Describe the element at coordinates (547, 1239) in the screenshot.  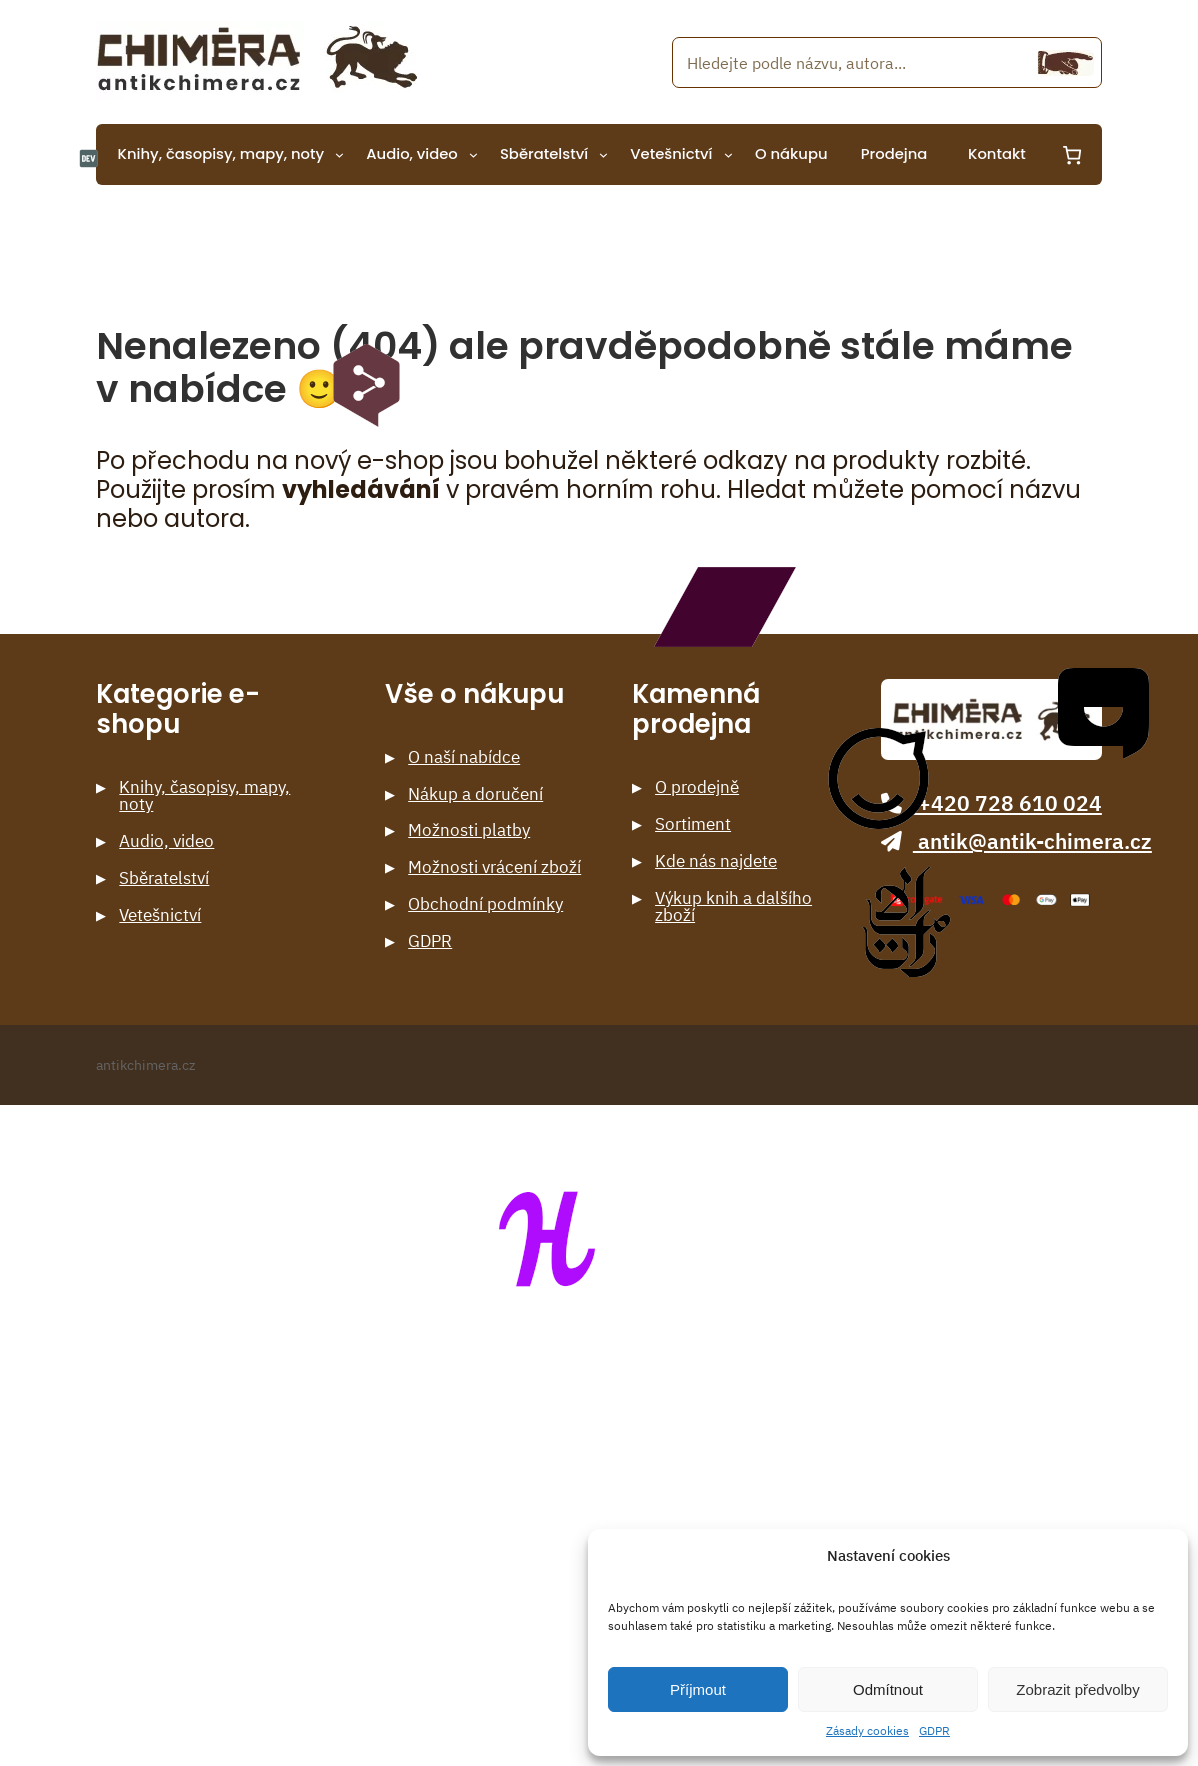
I see `visit the Humble Bundle website or store` at that location.